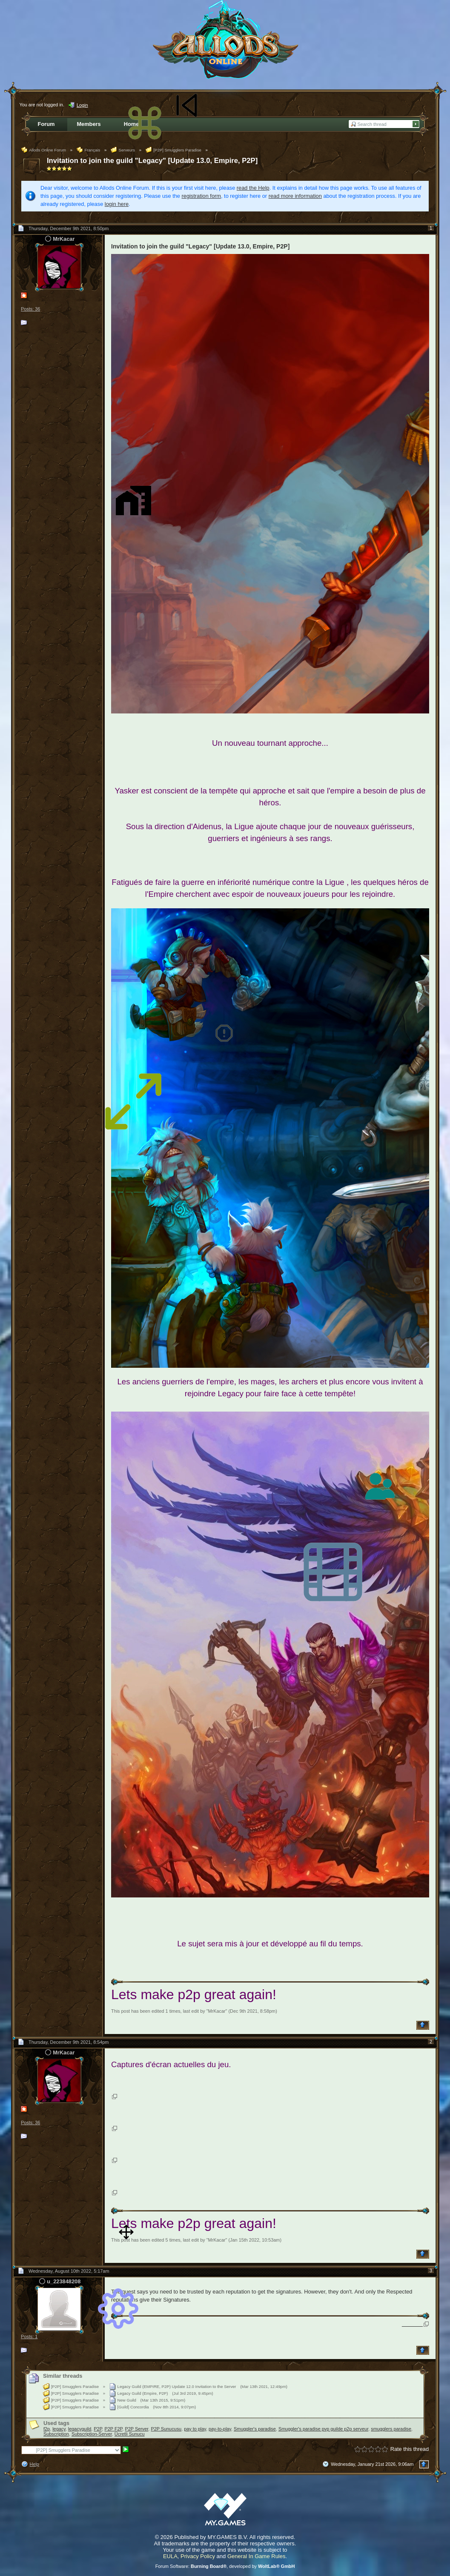 This screenshot has width=450, height=2576. Describe the element at coordinates (221, 2504) in the screenshot. I see `strong wifi signal connected` at that location.